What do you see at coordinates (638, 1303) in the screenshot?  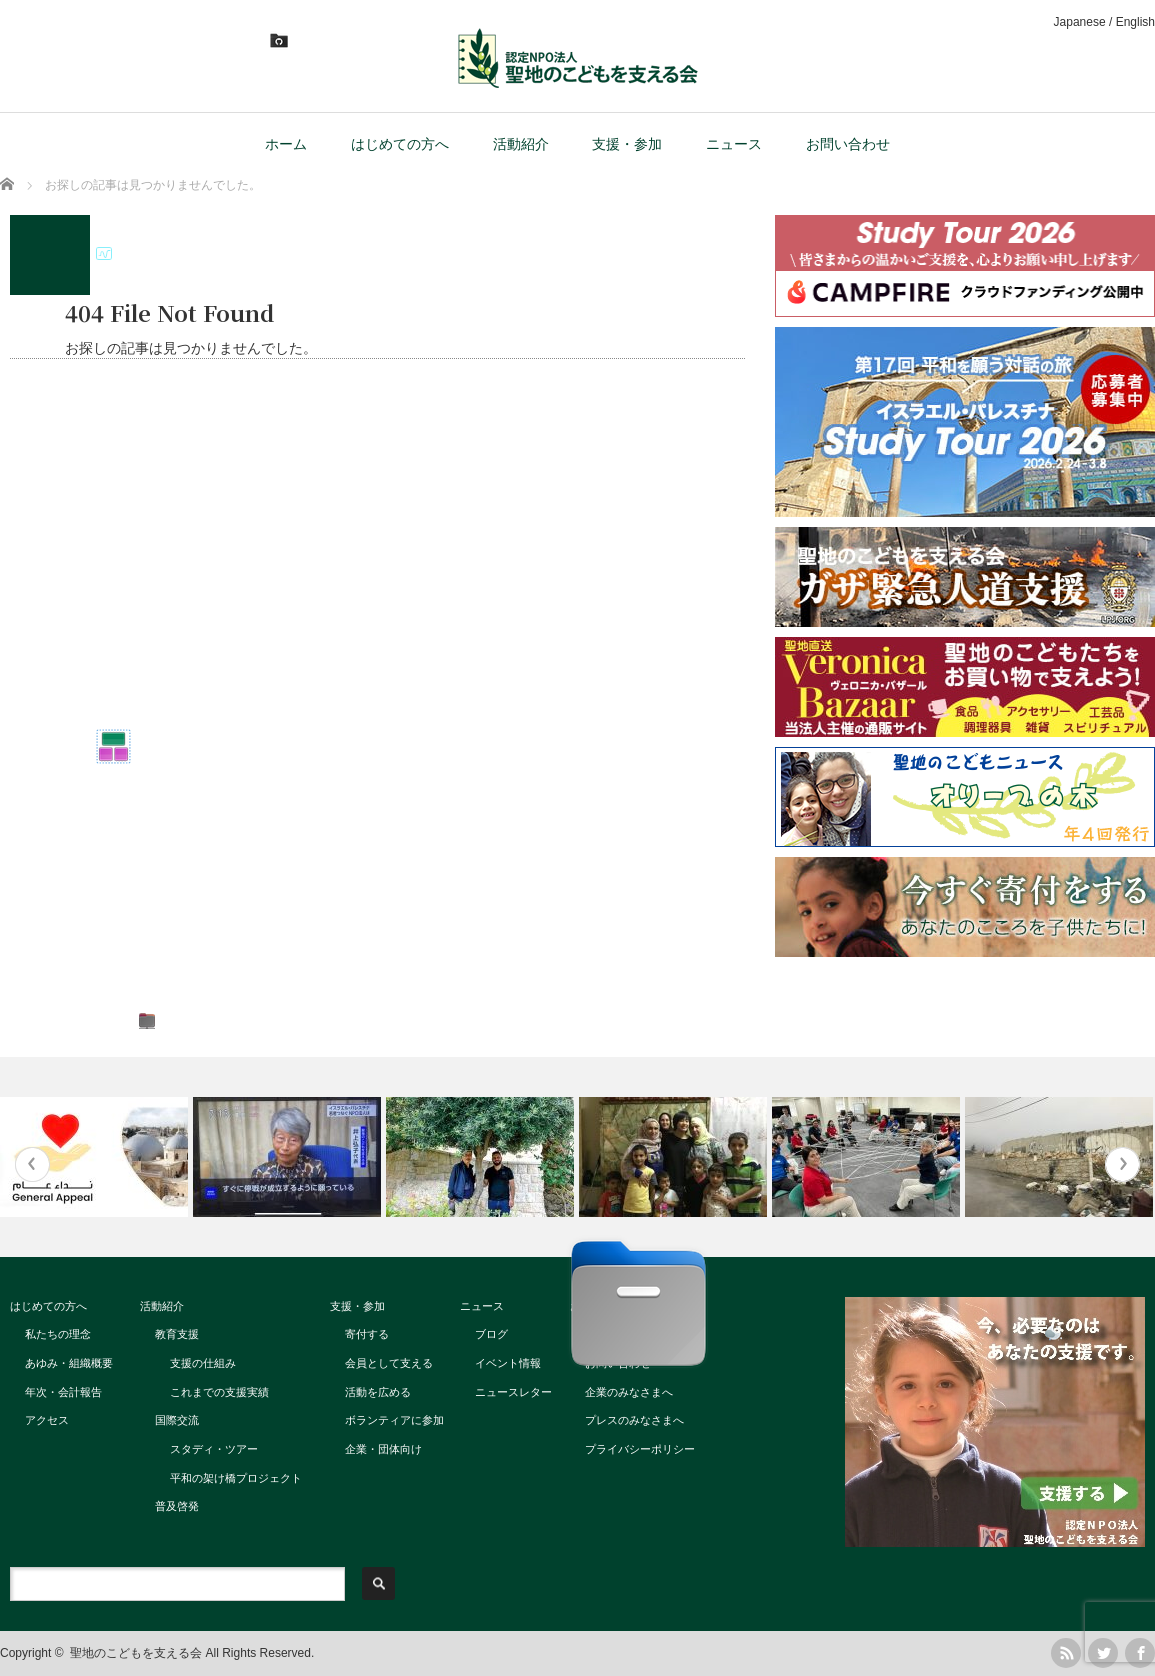 I see `open the nautilus file manager` at bounding box center [638, 1303].